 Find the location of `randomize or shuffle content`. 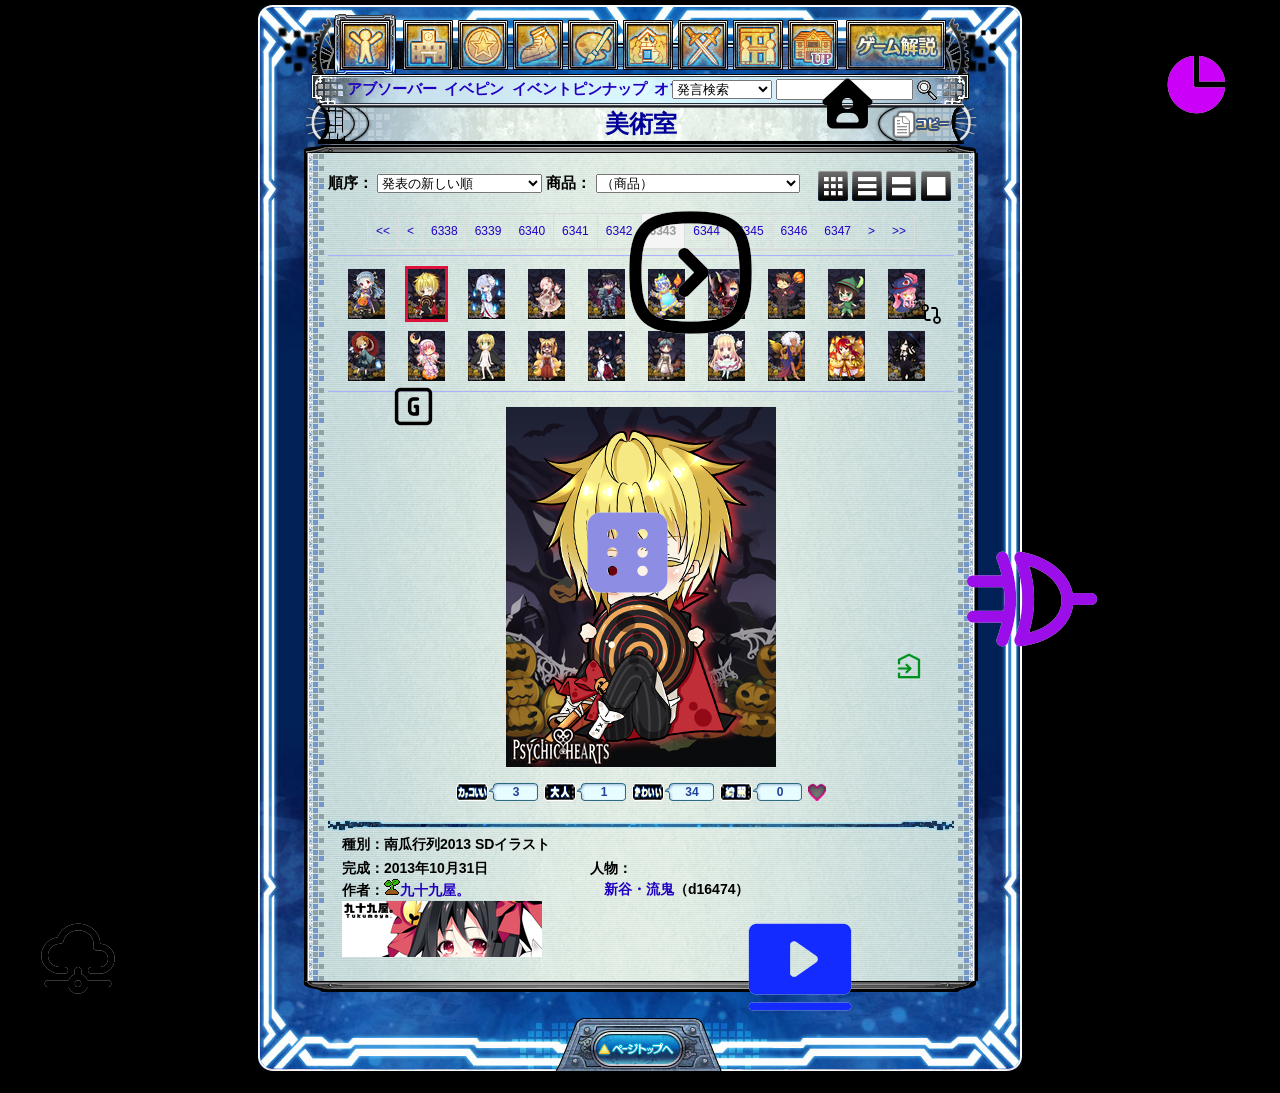

randomize or shuffle content is located at coordinates (627, 552).